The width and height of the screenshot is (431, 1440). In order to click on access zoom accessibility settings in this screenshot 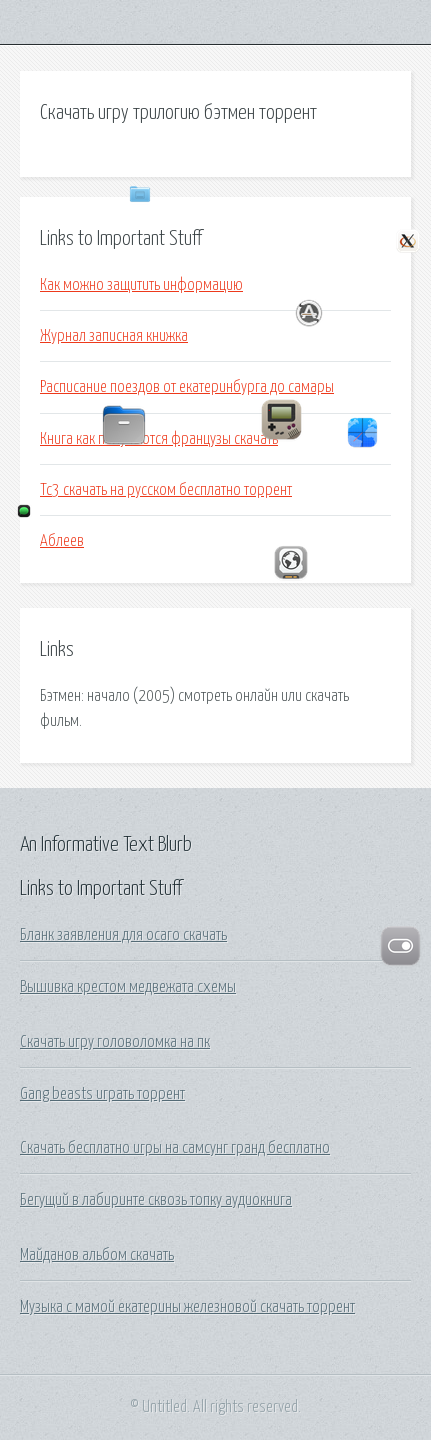, I will do `click(400, 946)`.